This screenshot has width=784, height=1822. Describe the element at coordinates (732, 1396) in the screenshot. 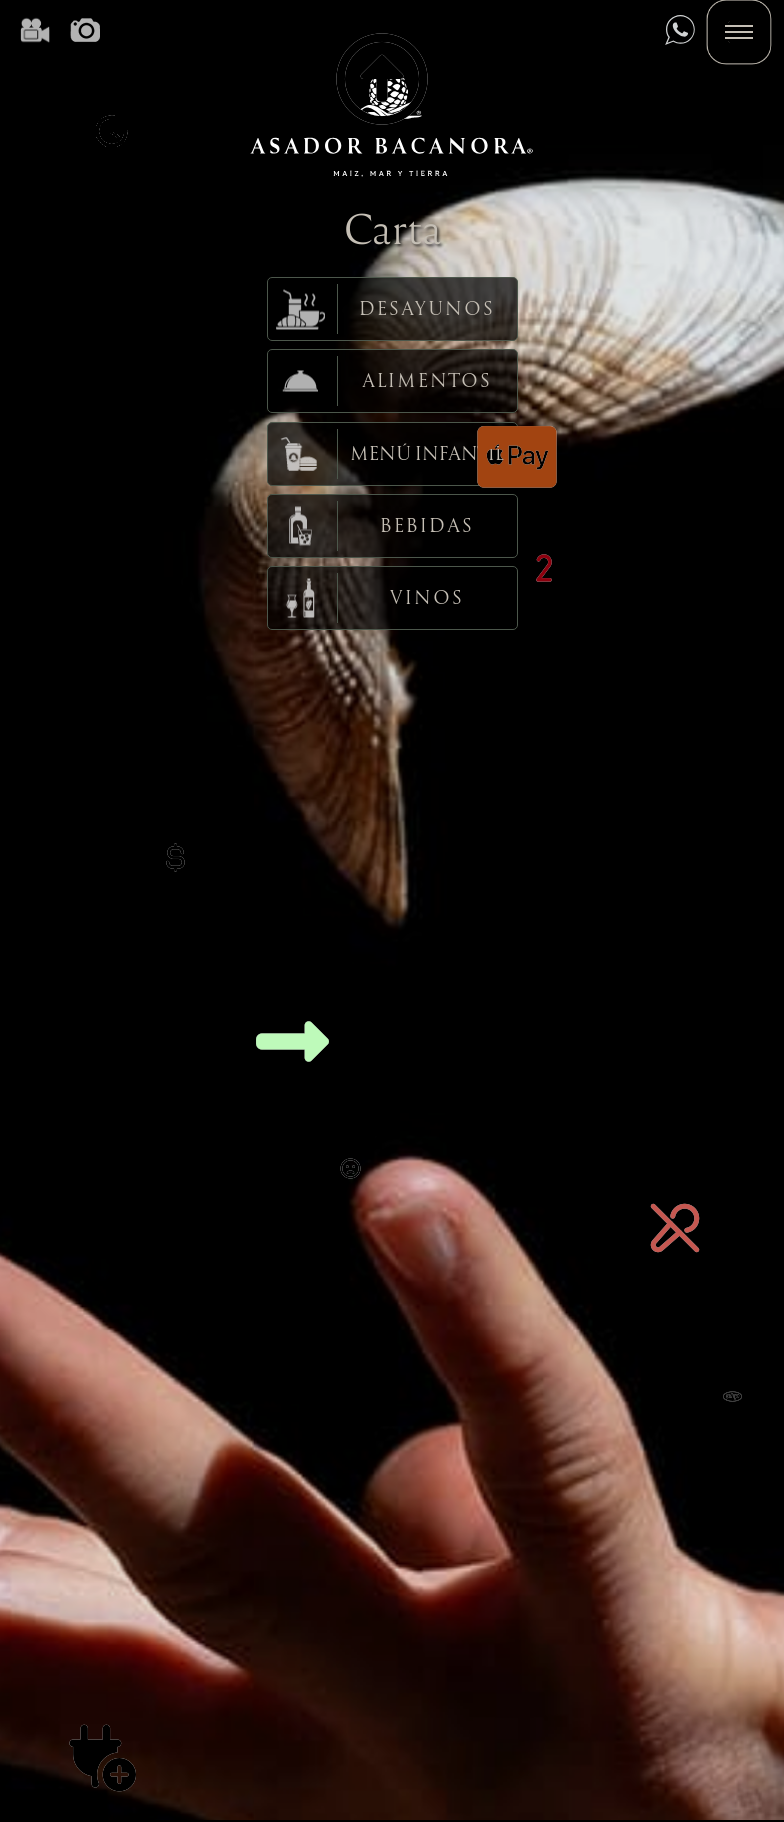

I see `php programming language logo` at that location.